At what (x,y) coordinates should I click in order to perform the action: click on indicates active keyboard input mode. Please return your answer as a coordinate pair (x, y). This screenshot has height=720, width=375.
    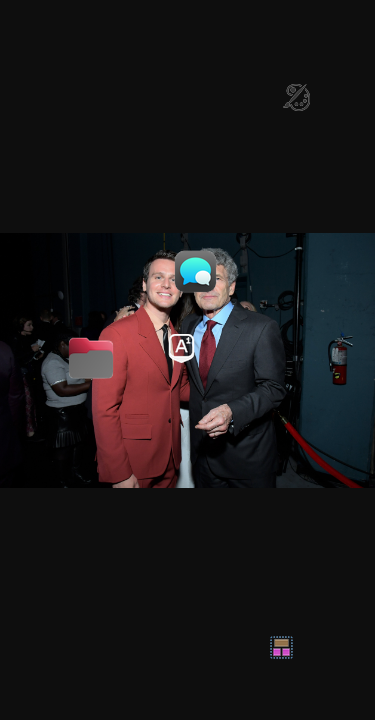
    Looking at the image, I should click on (181, 348).